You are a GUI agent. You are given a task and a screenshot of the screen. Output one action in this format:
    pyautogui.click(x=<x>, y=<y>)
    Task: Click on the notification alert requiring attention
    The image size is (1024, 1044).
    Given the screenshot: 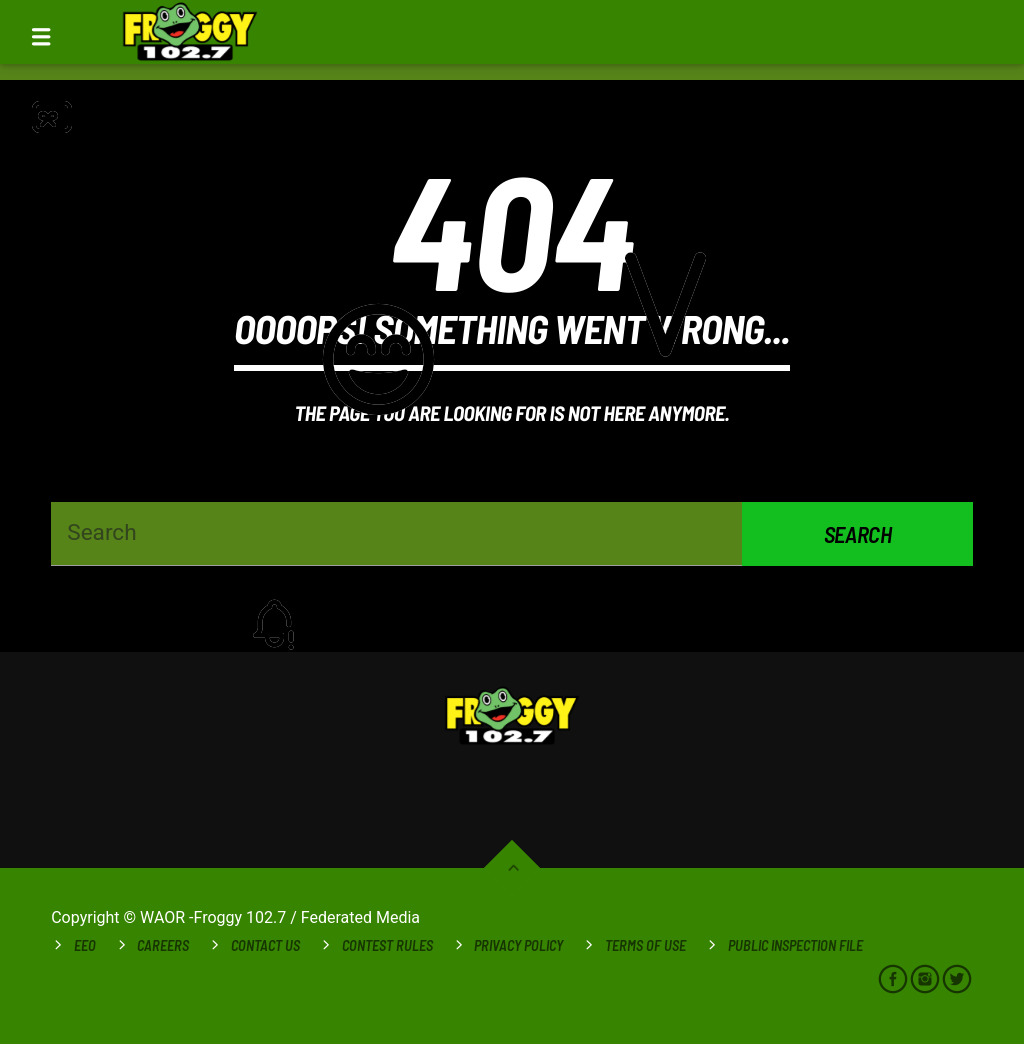 What is the action you would take?
    pyautogui.click(x=274, y=623)
    